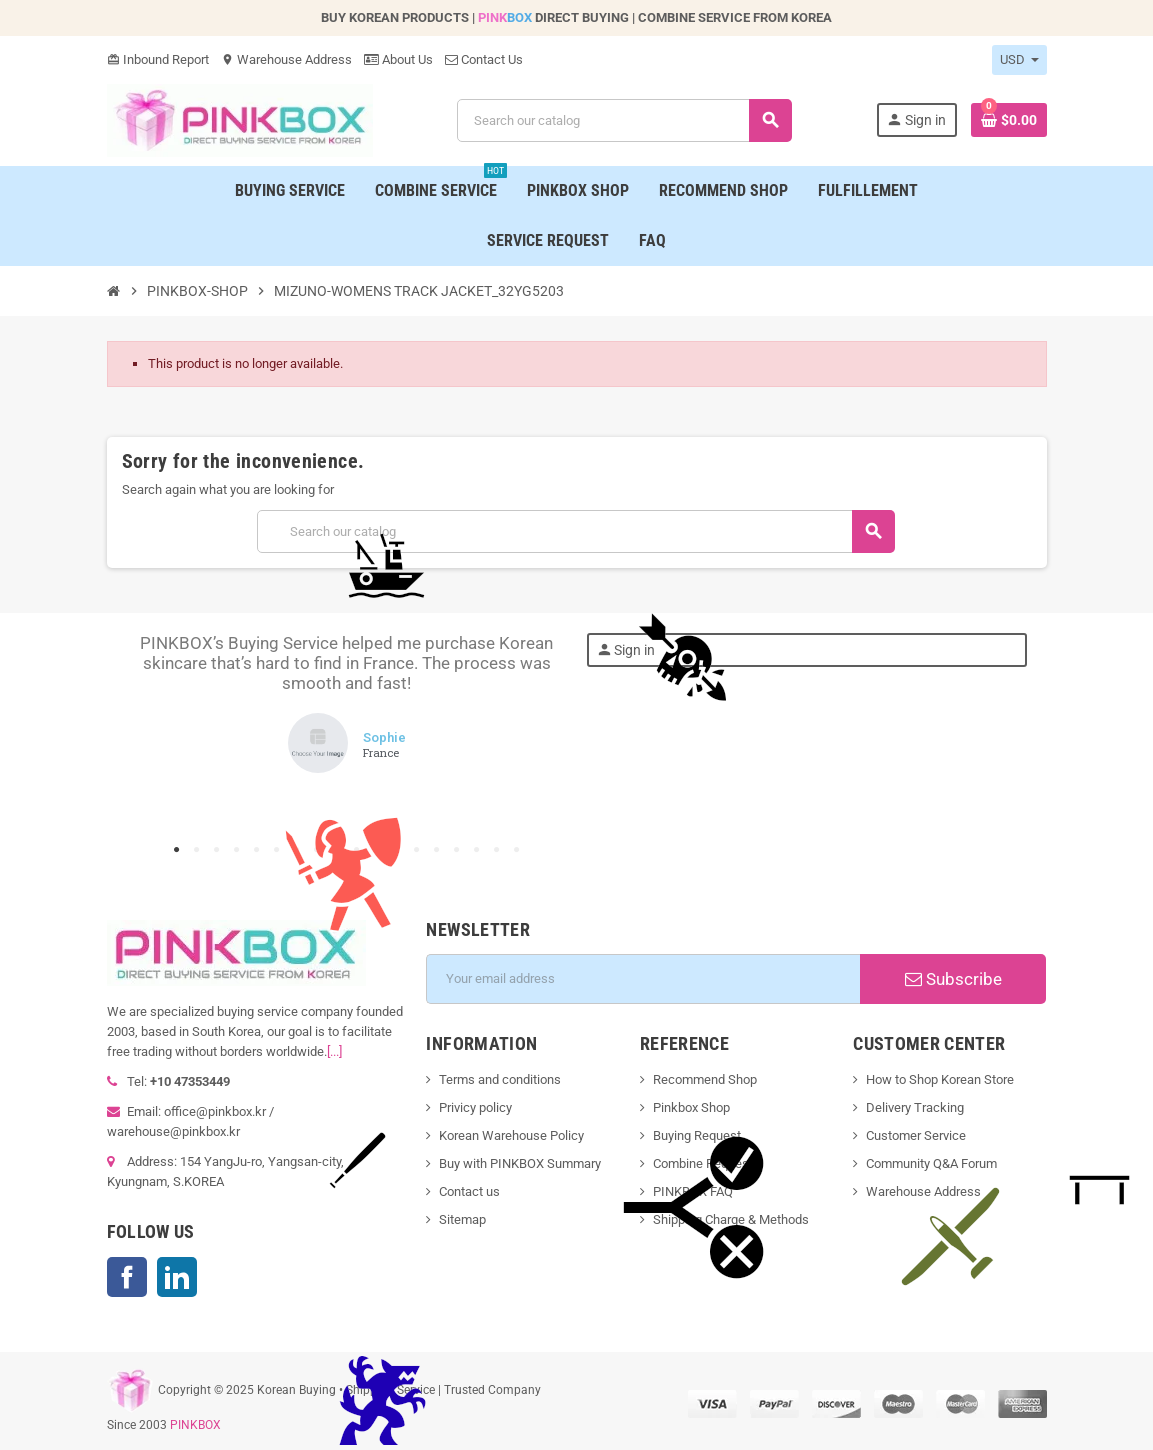 The height and width of the screenshot is (1450, 1153). What do you see at coordinates (386, 563) in the screenshot?
I see `access fishing or maritime activities` at bounding box center [386, 563].